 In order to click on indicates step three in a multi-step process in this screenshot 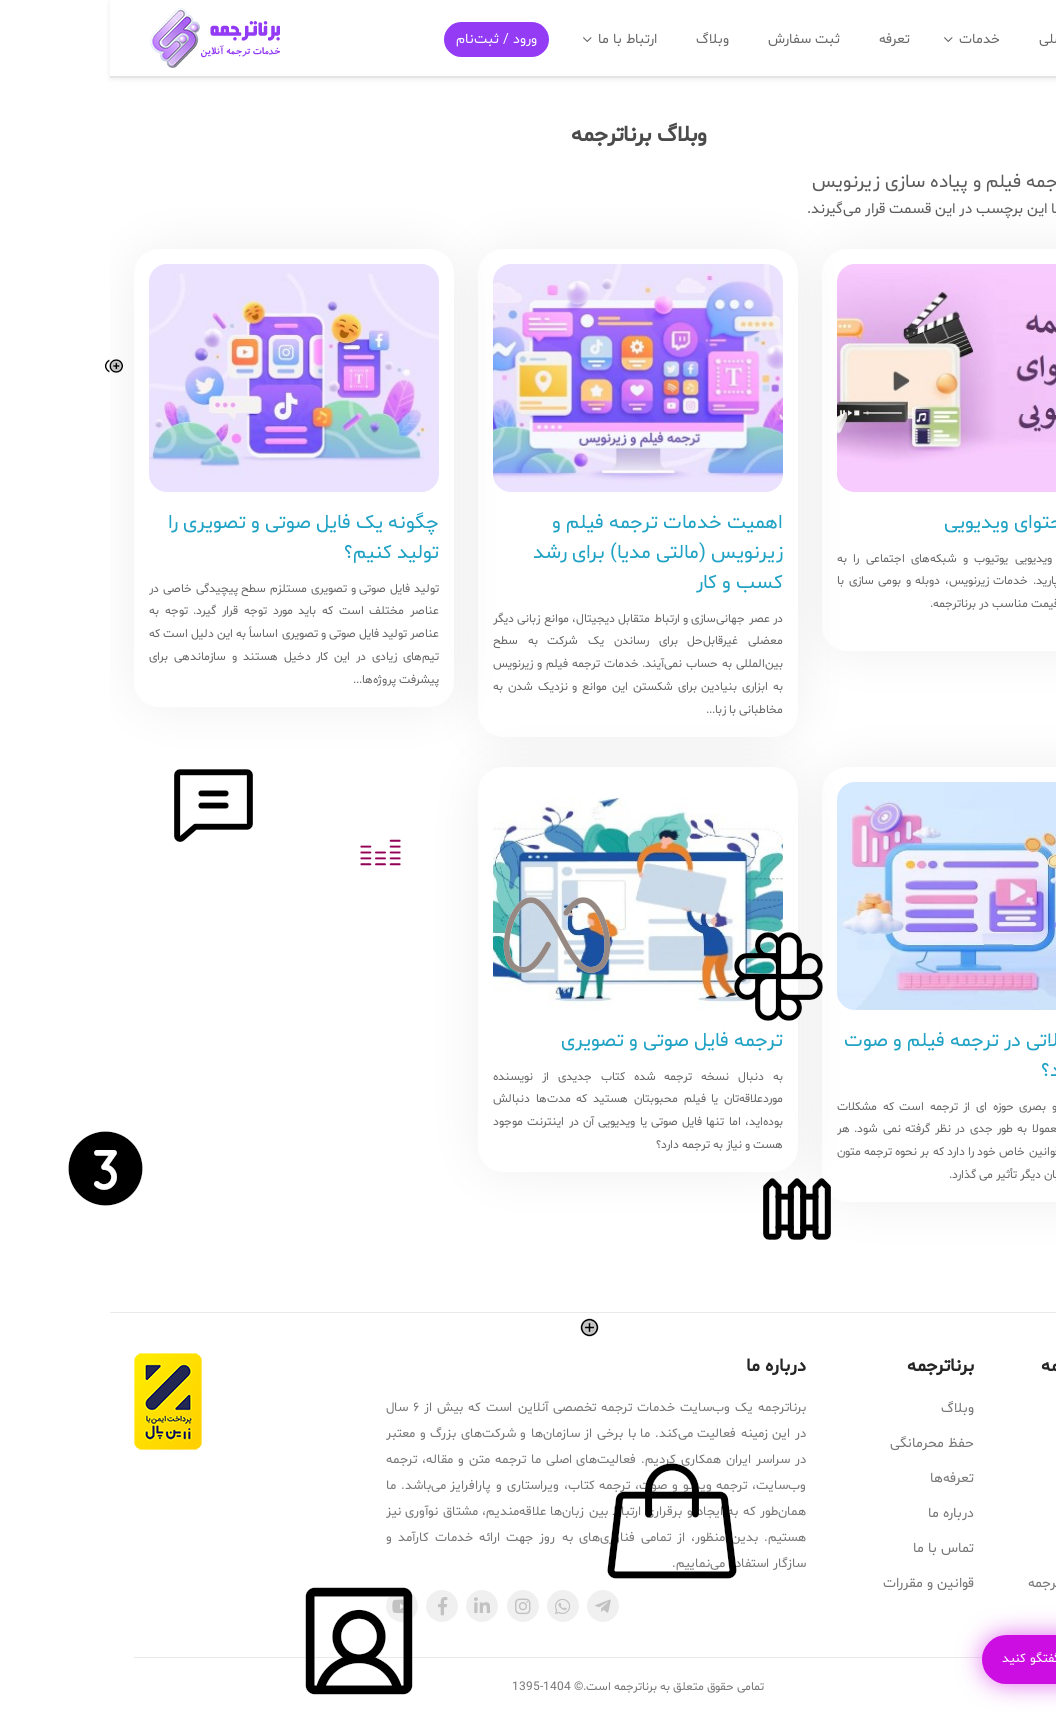, I will do `click(105, 1168)`.